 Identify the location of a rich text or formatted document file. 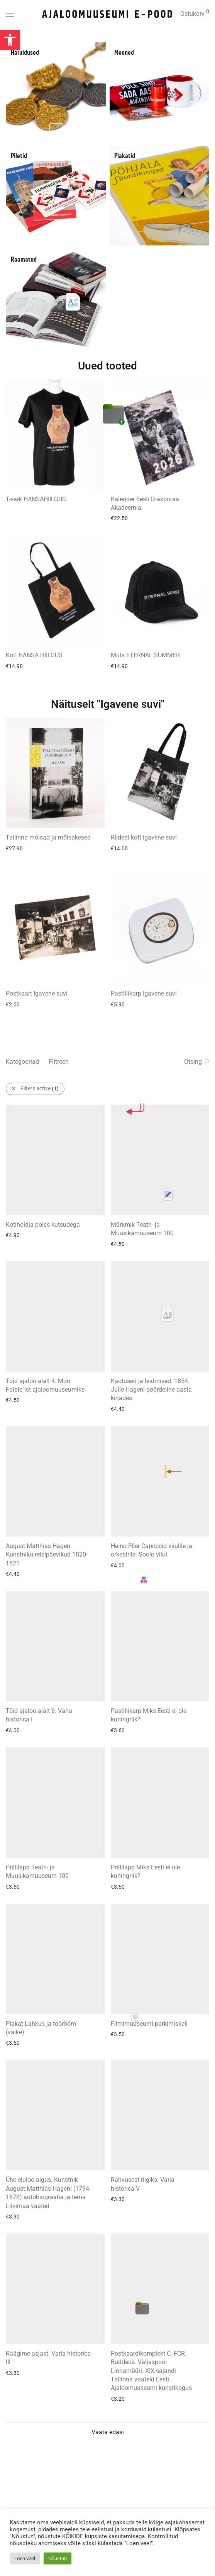
(168, 1314).